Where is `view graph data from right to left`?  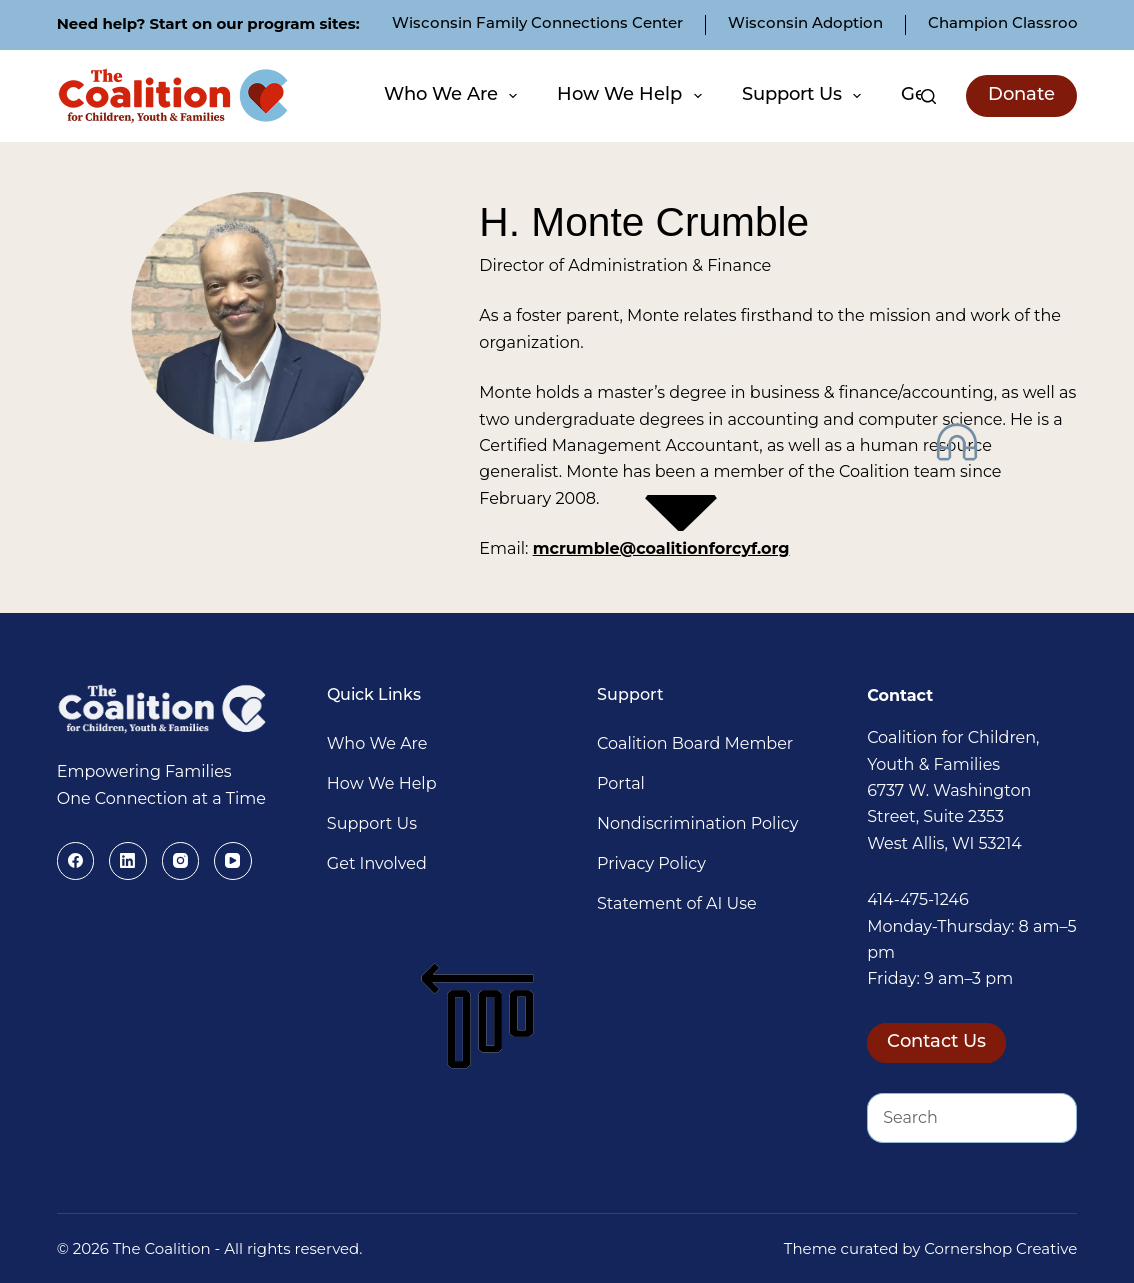 view graph data from right to left is located at coordinates (478, 1013).